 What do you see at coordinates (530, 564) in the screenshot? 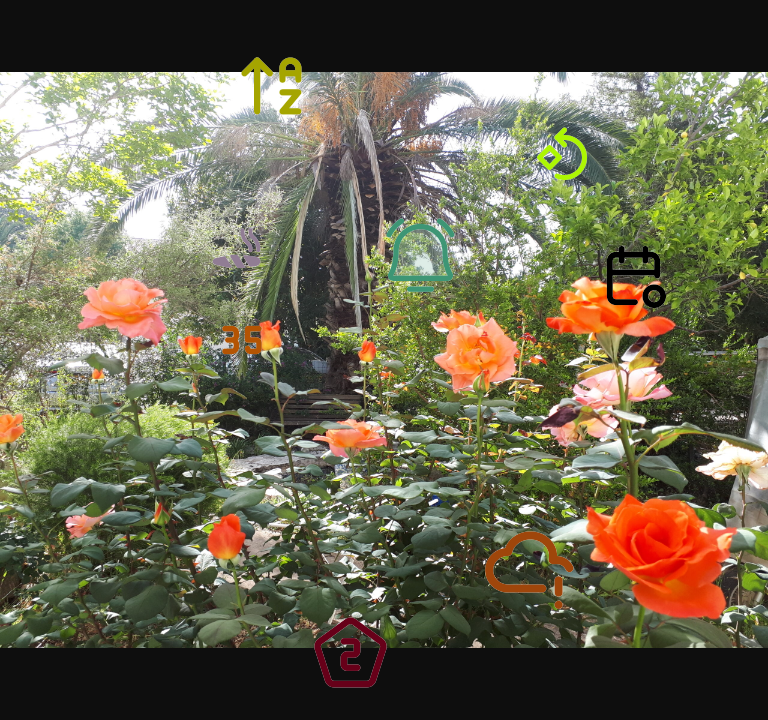
I see `cloud storage warning or alert` at bounding box center [530, 564].